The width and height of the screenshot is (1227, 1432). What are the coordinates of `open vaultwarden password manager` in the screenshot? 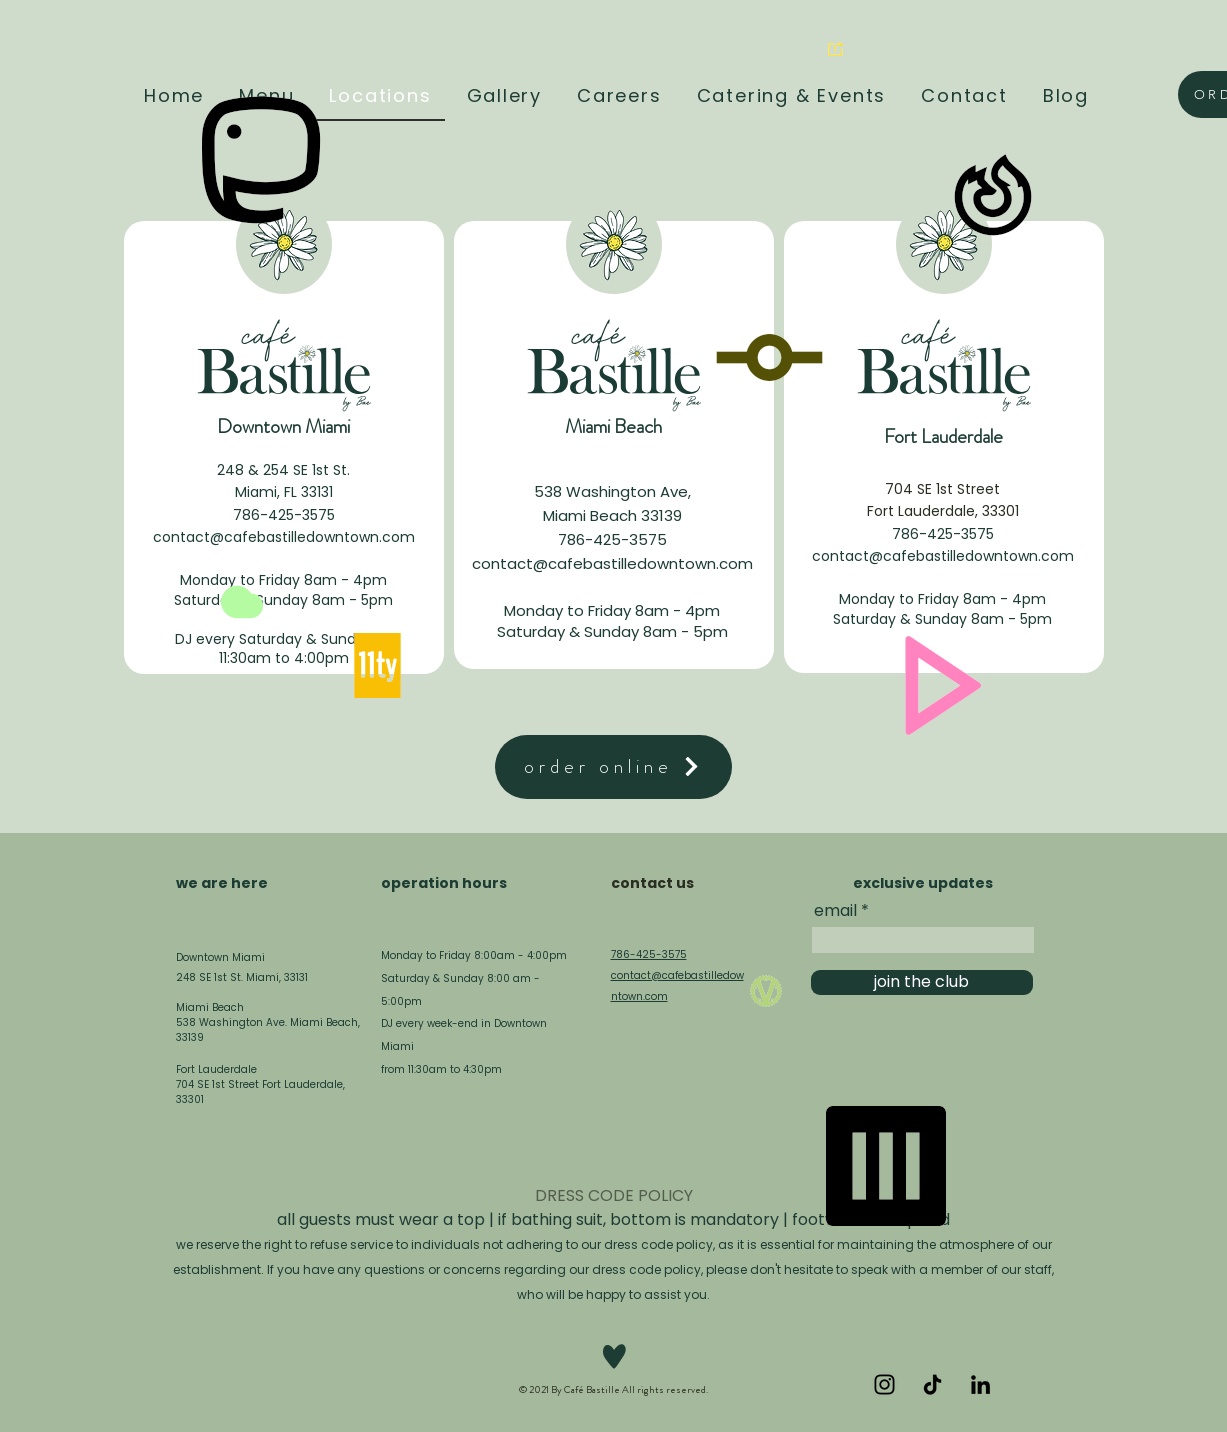 It's located at (766, 991).